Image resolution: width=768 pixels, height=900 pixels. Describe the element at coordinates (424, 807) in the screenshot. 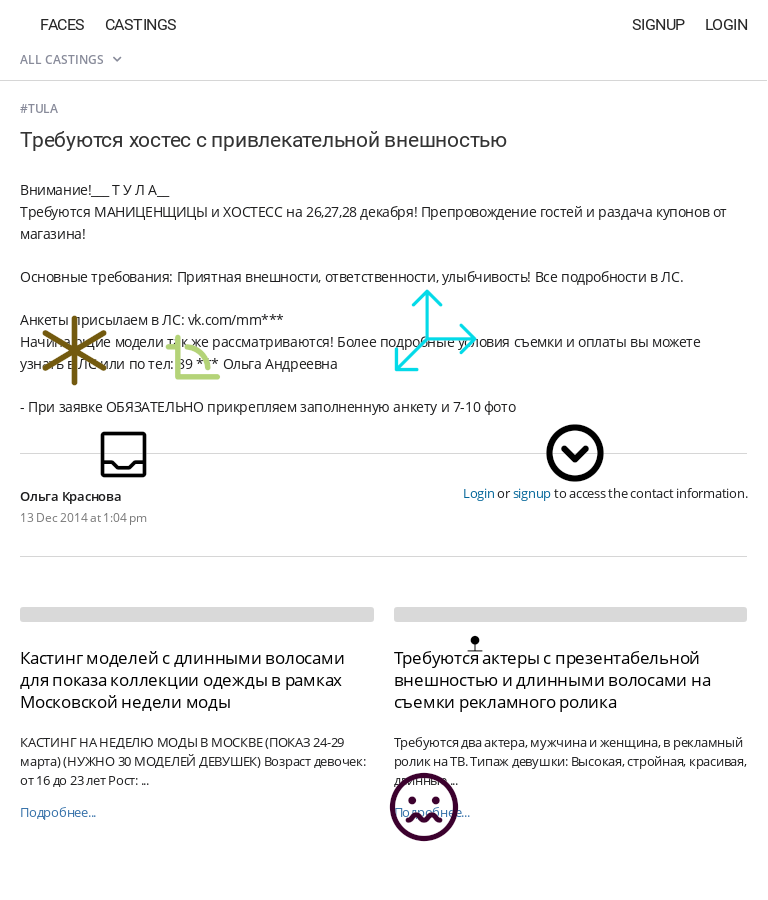

I see `indicates a nervous or anxious status` at that location.